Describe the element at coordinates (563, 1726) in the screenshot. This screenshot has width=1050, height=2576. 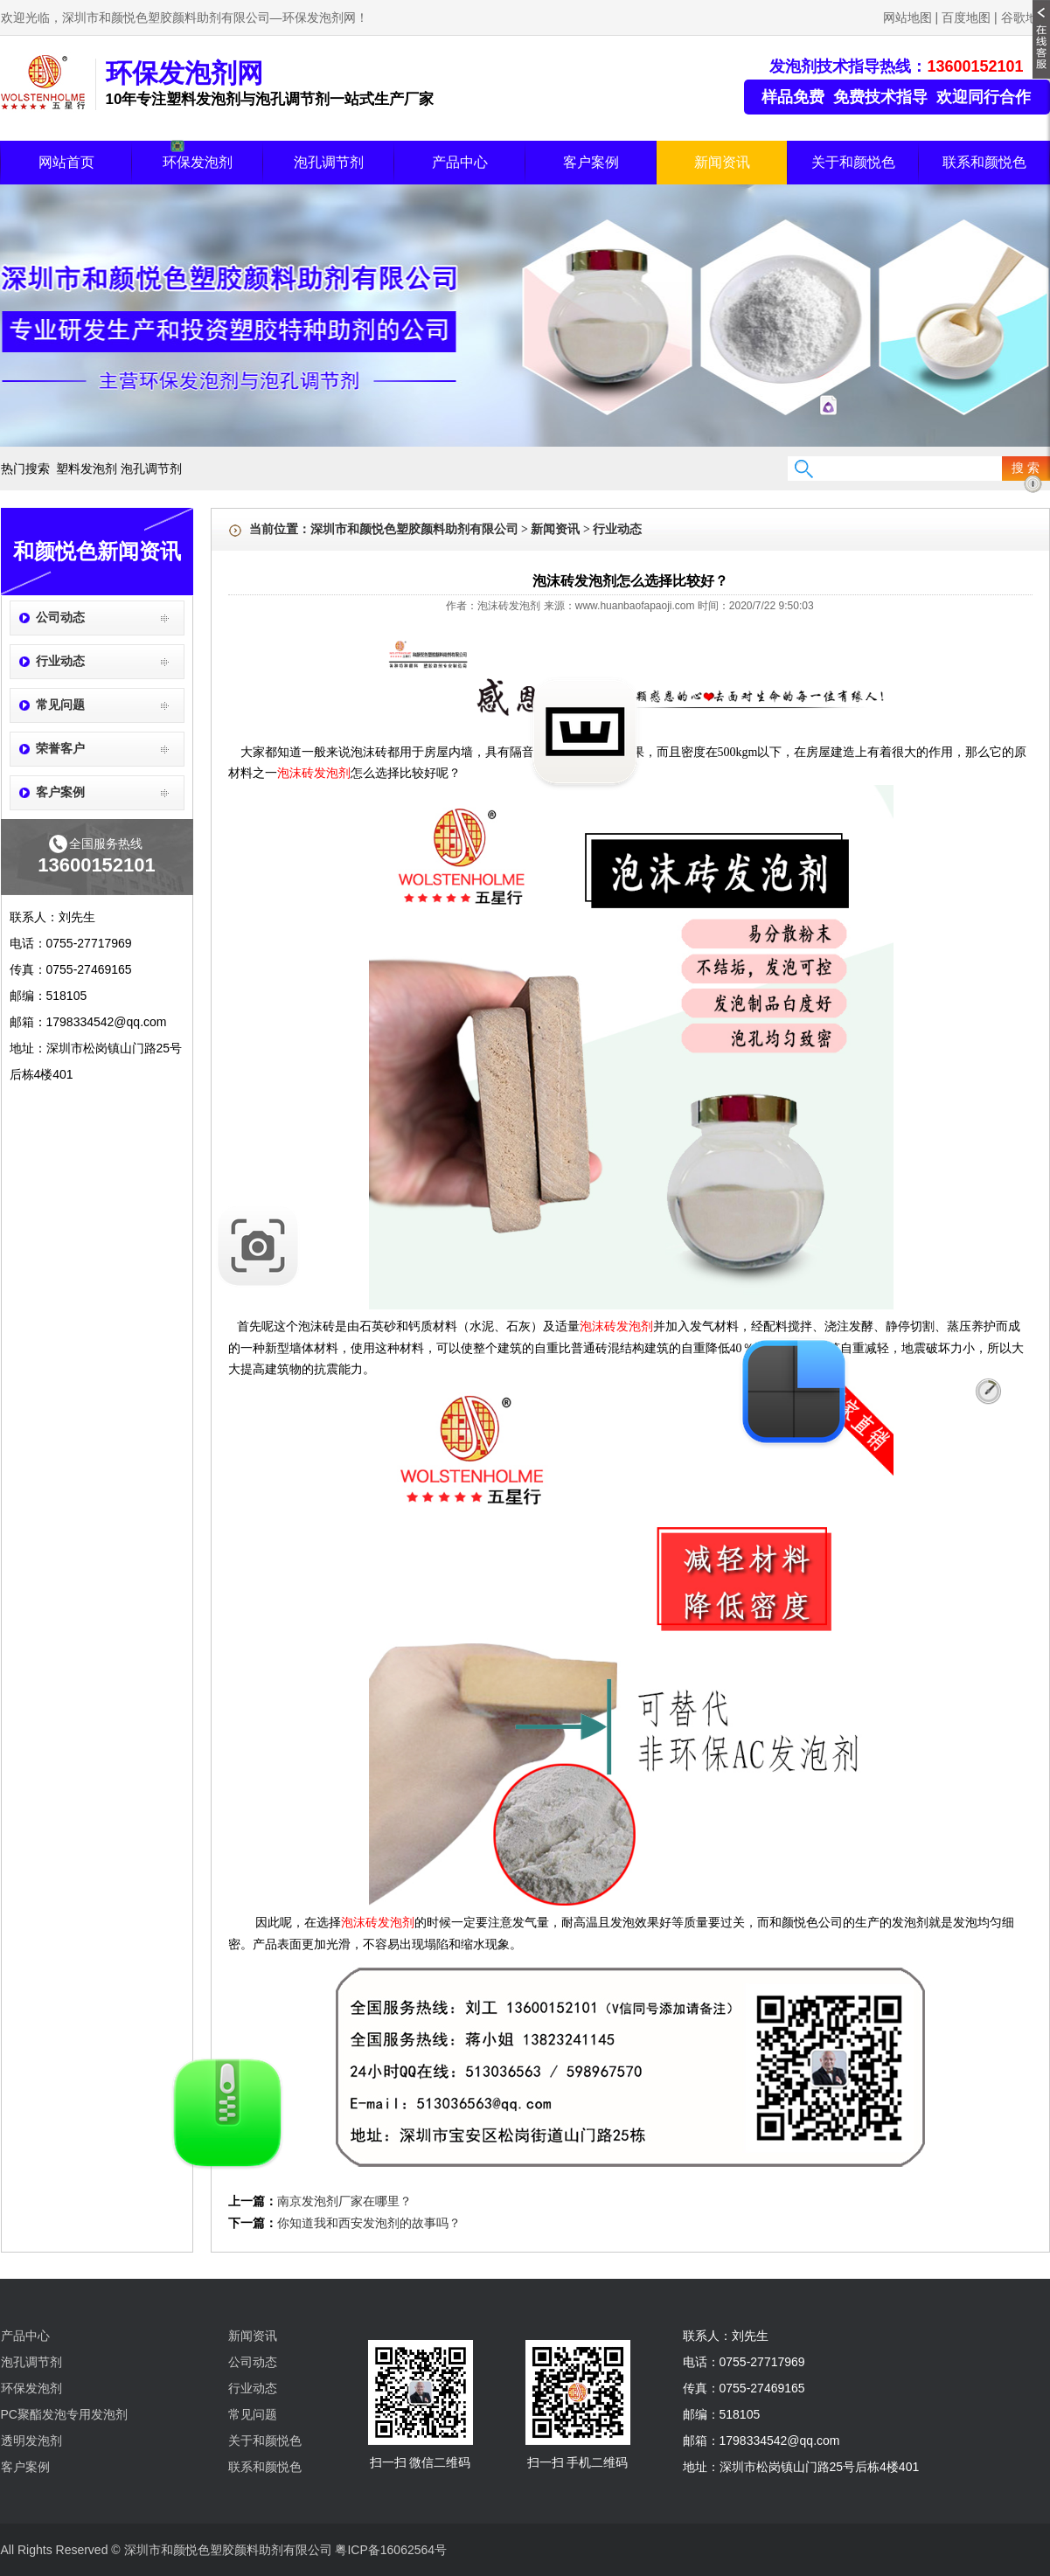
I see `go to the last item or page` at that location.